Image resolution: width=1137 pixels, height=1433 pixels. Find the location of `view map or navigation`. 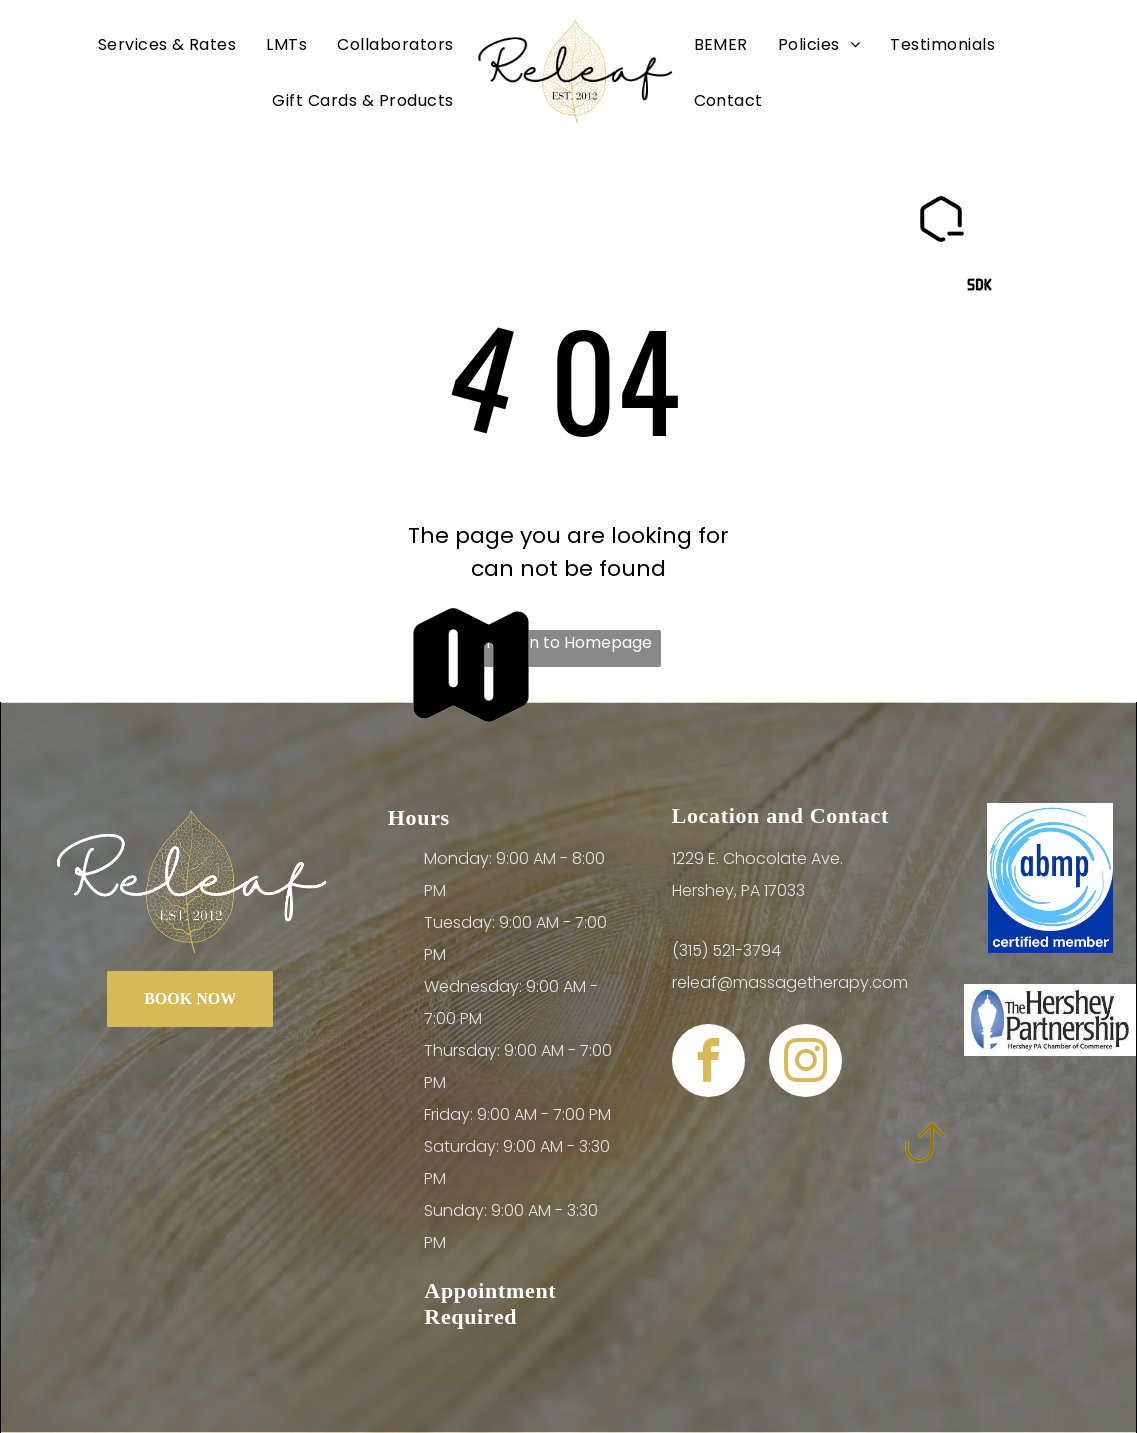

view map or navigation is located at coordinates (471, 665).